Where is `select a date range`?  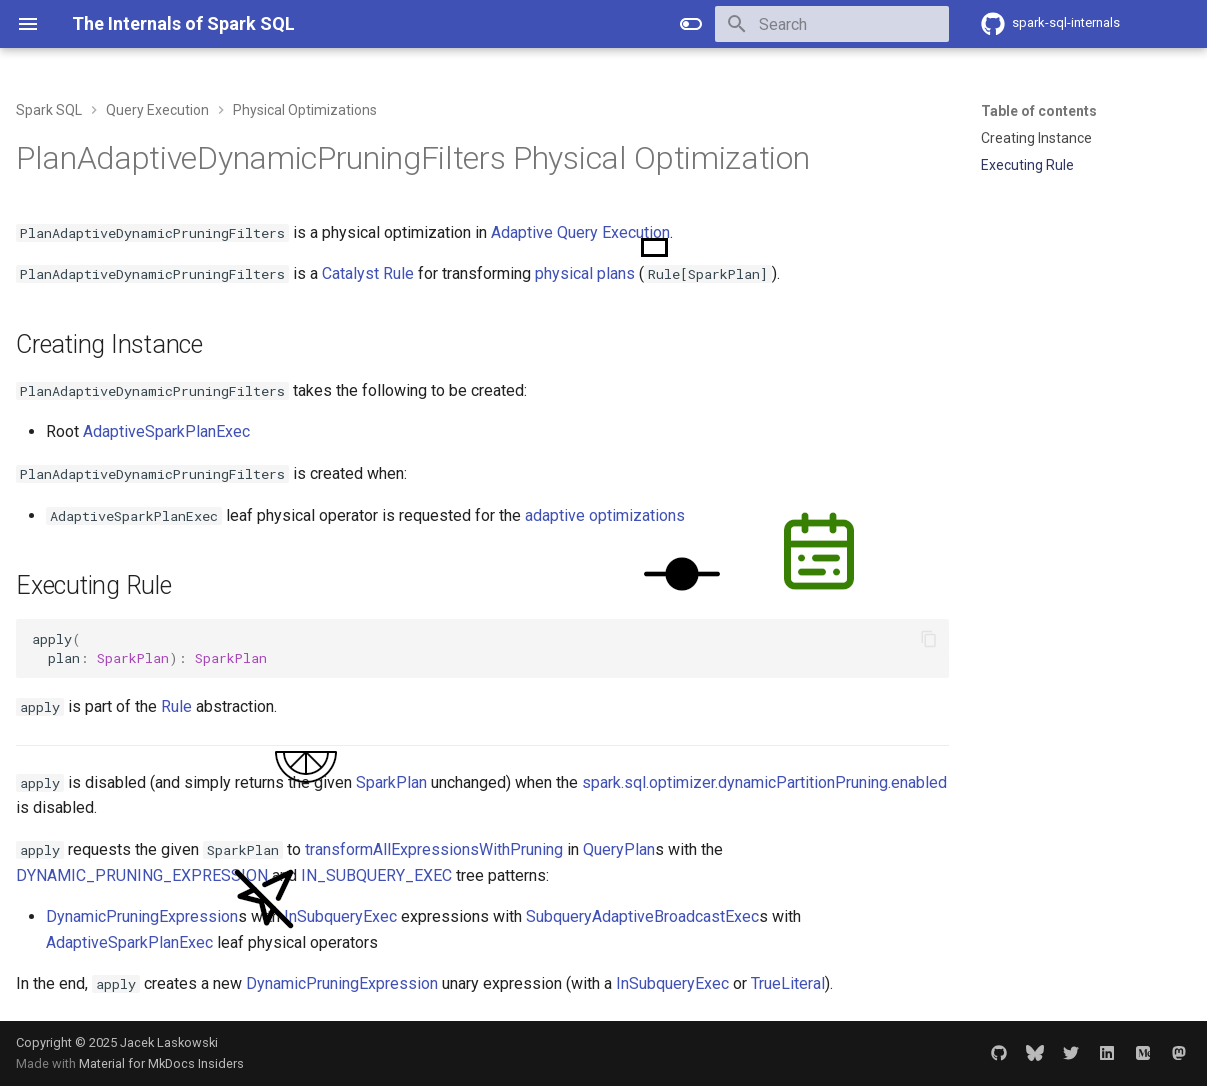
select a date range is located at coordinates (819, 551).